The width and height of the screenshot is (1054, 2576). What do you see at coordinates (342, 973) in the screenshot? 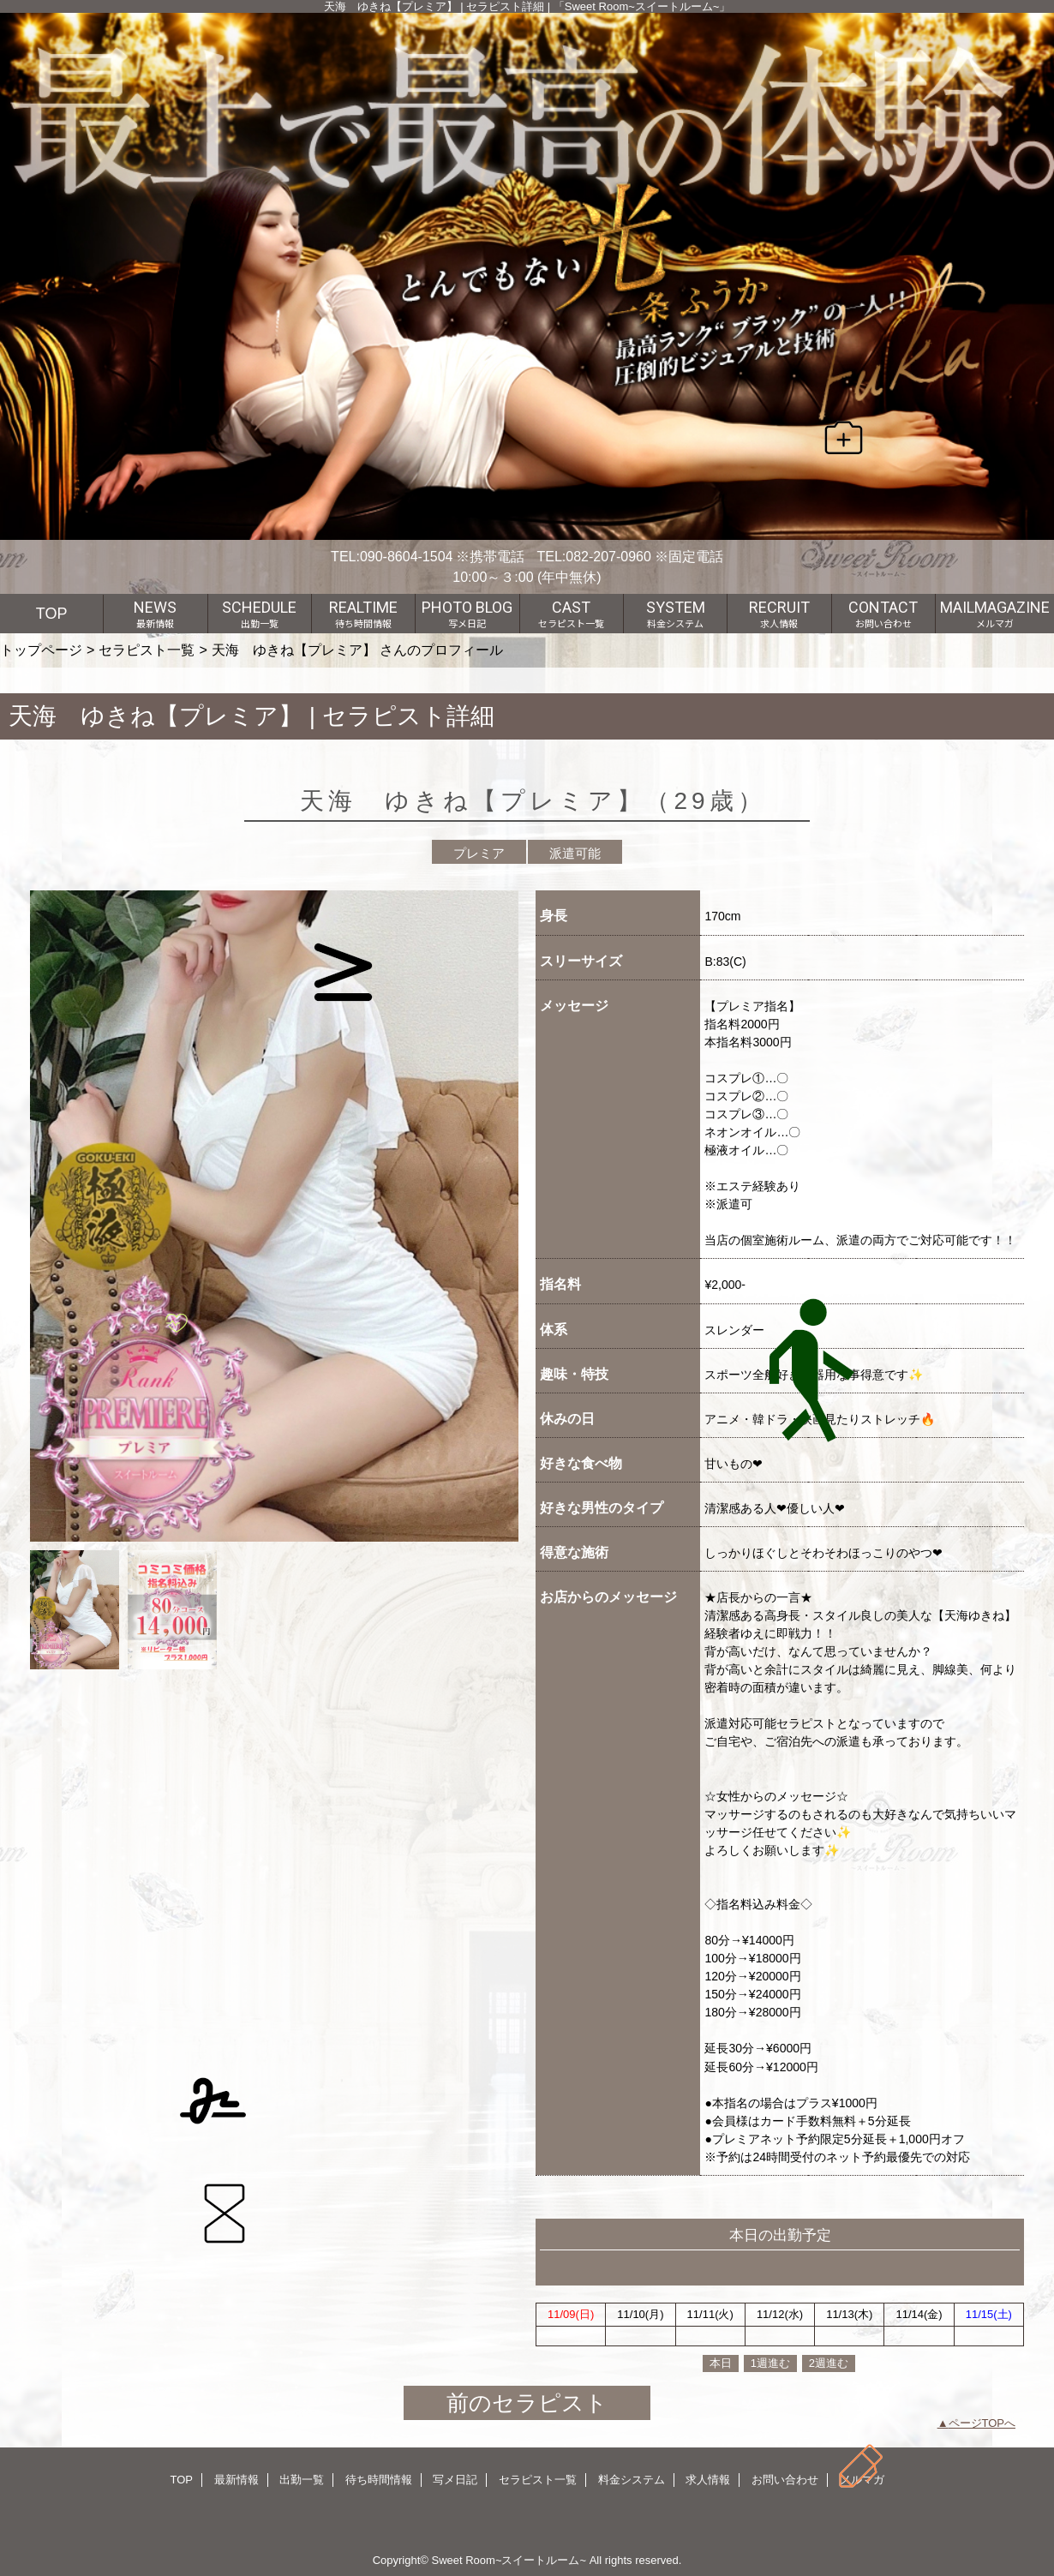
I see `greater than or equal to mathematical operator` at bounding box center [342, 973].